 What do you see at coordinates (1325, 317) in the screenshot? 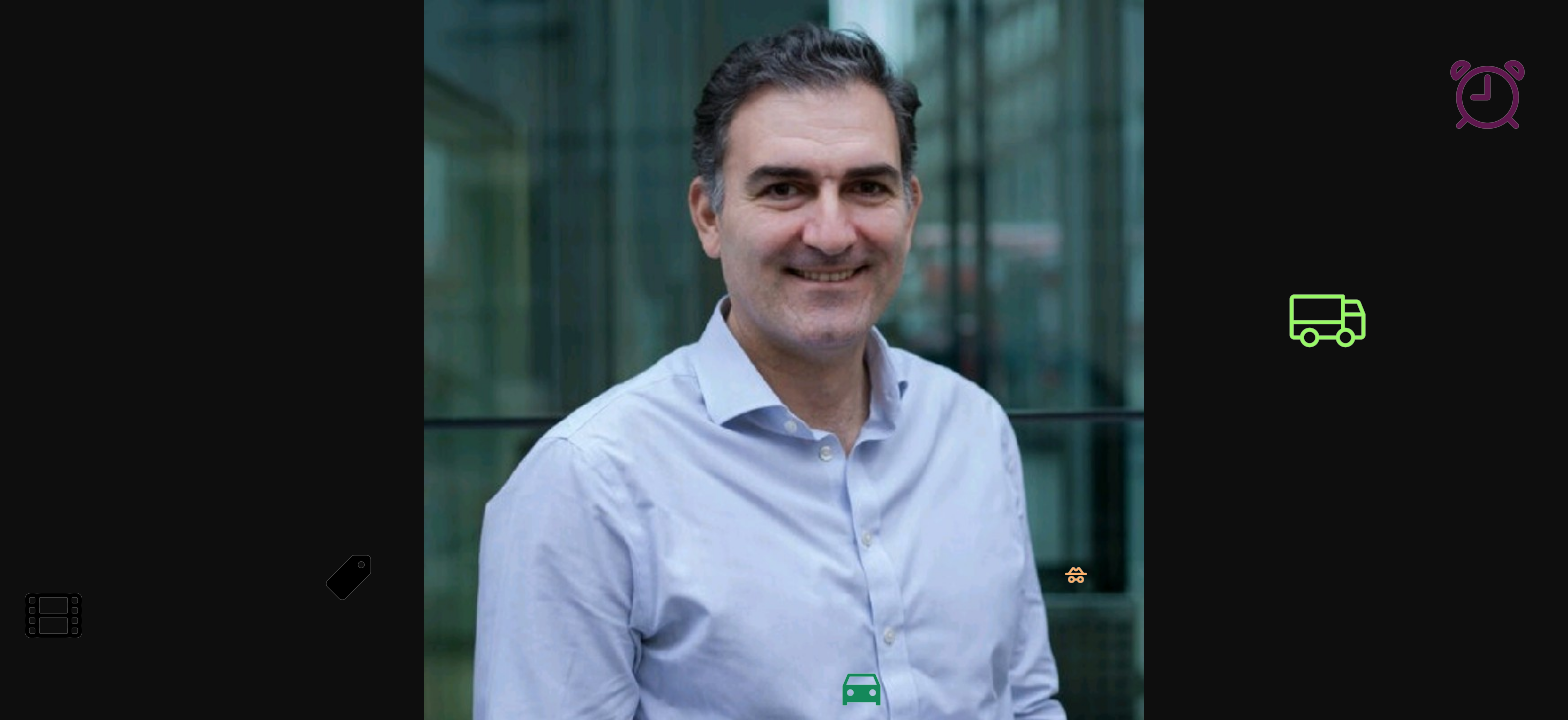
I see `track your delivery status` at bounding box center [1325, 317].